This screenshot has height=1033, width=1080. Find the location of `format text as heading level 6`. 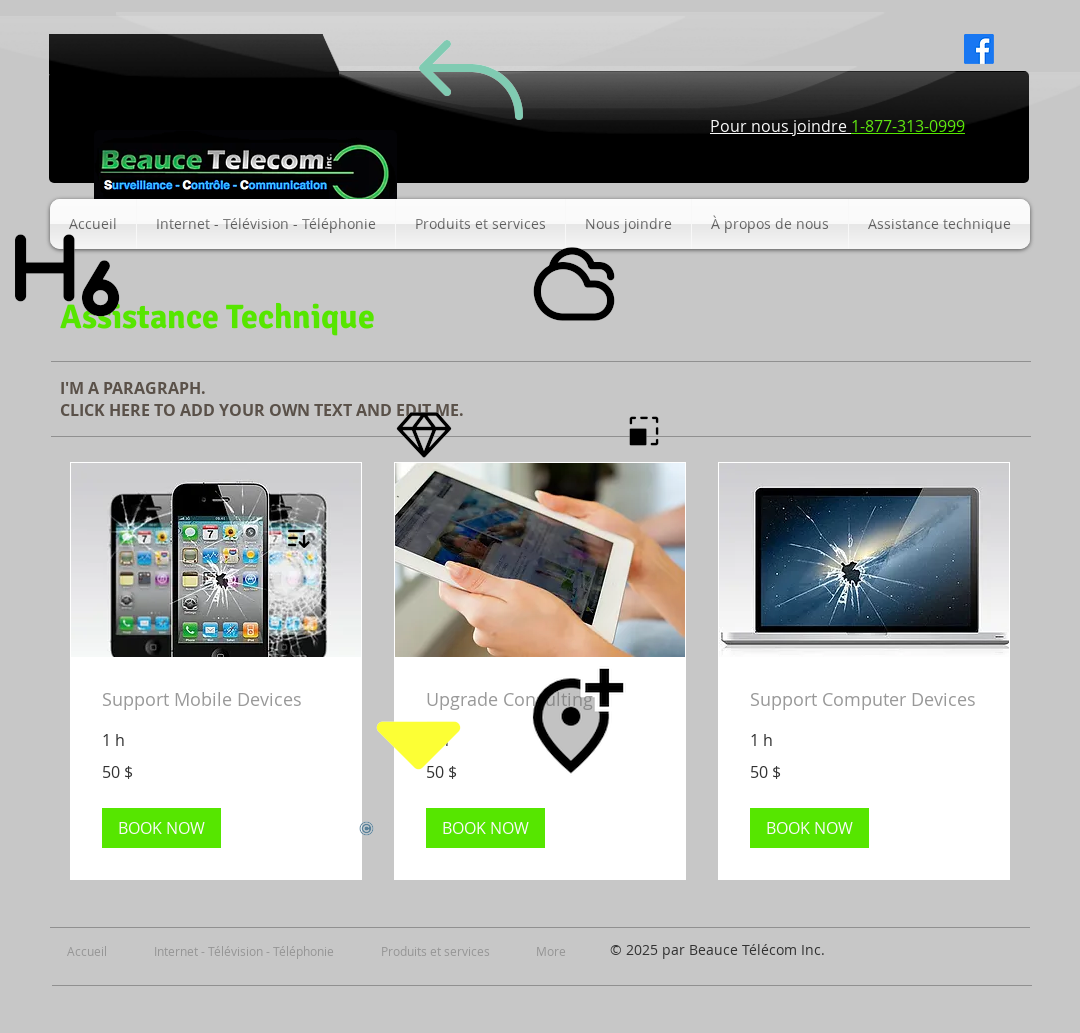

format text as heading level 6 is located at coordinates (61, 273).